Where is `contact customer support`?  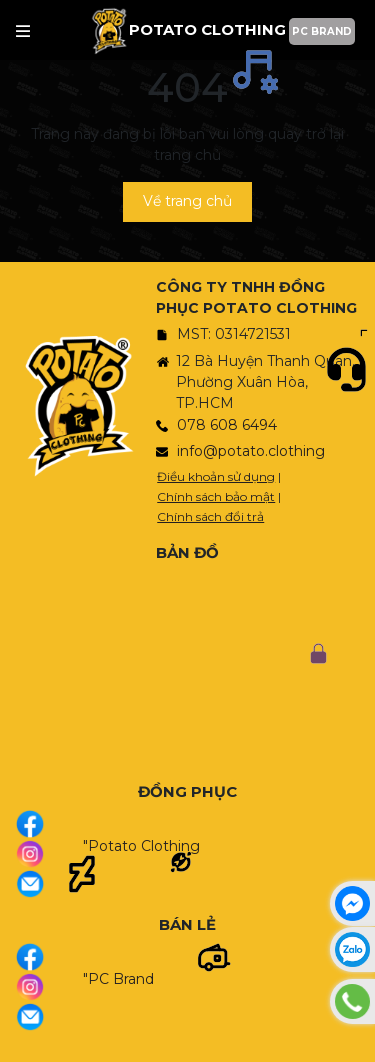 contact customer support is located at coordinates (346, 369).